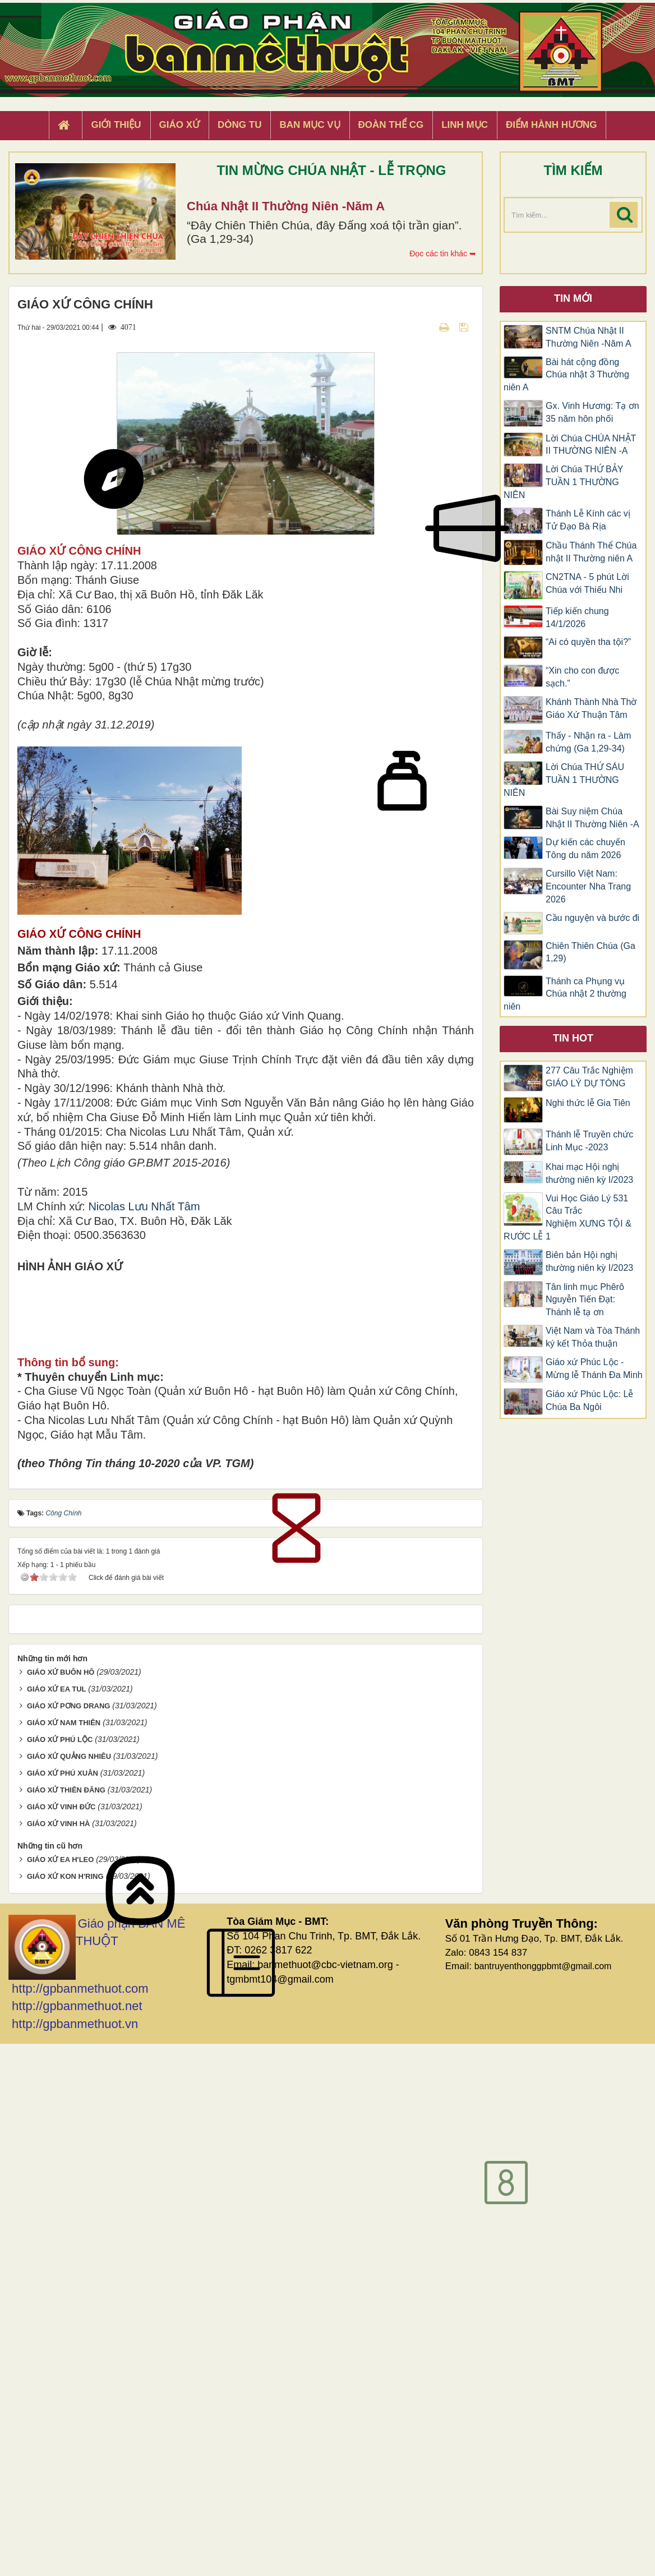  Describe the element at coordinates (114, 479) in the screenshot. I see `access navigation or directional features` at that location.